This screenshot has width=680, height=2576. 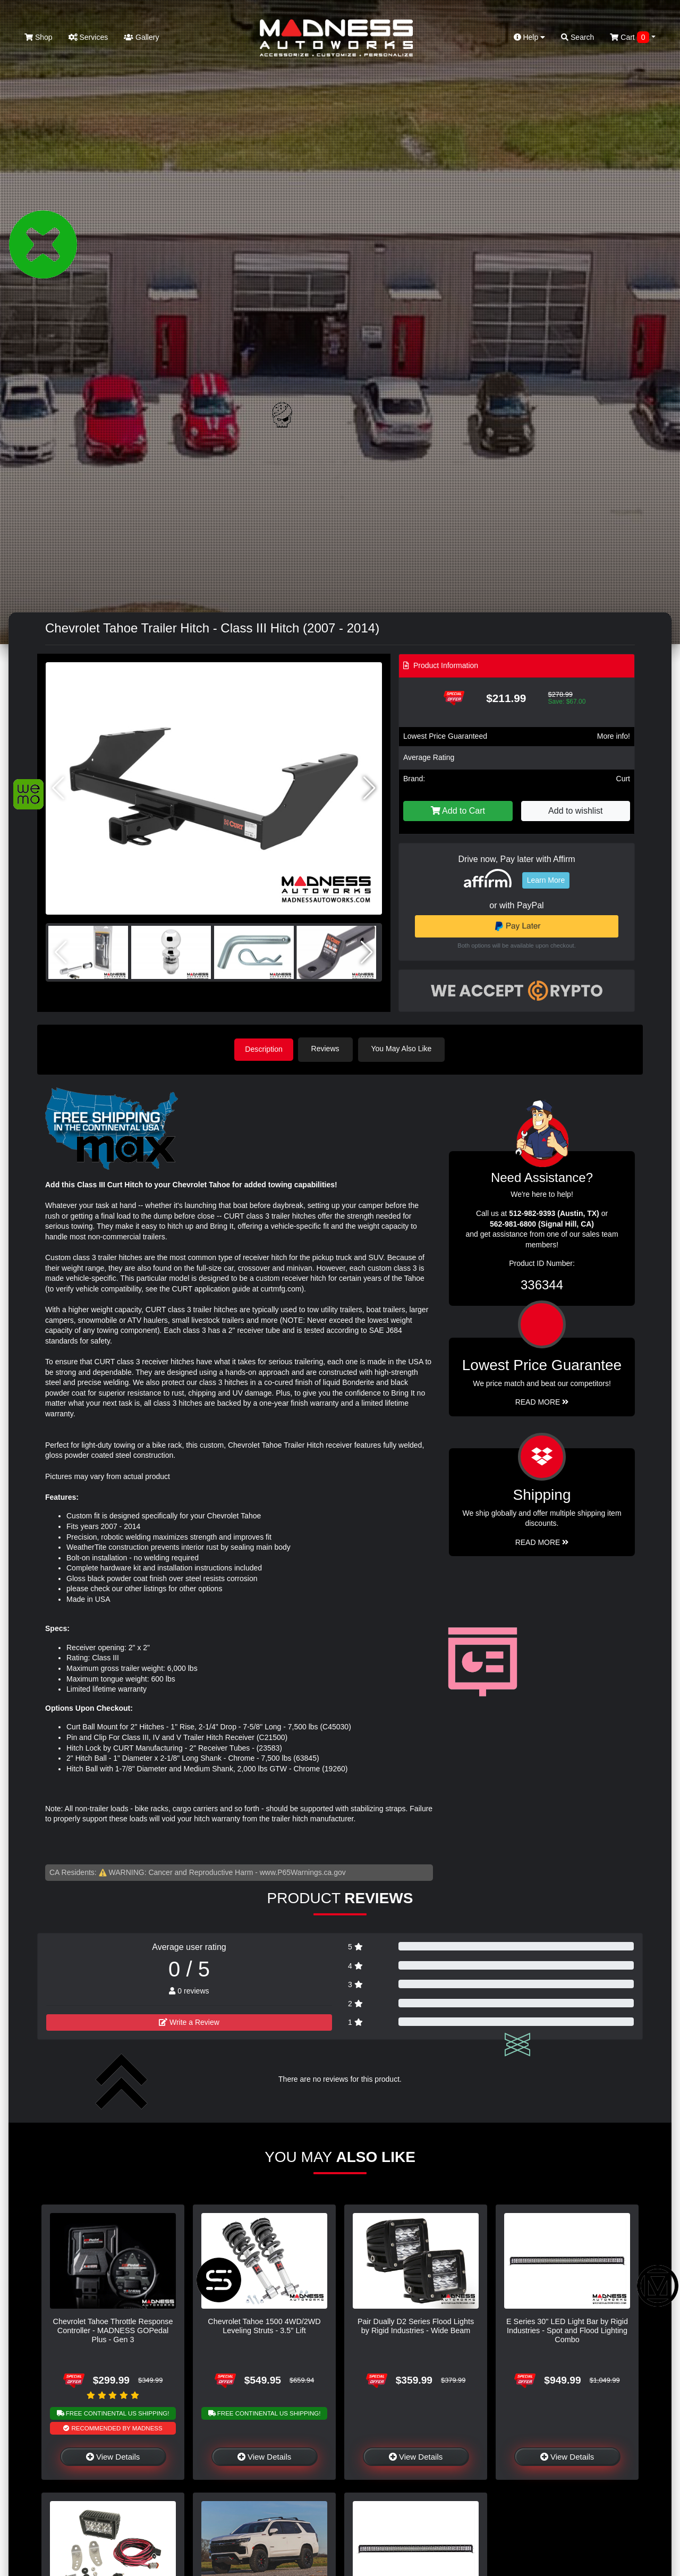 What do you see at coordinates (126, 1149) in the screenshot?
I see `open the Max streaming app` at bounding box center [126, 1149].